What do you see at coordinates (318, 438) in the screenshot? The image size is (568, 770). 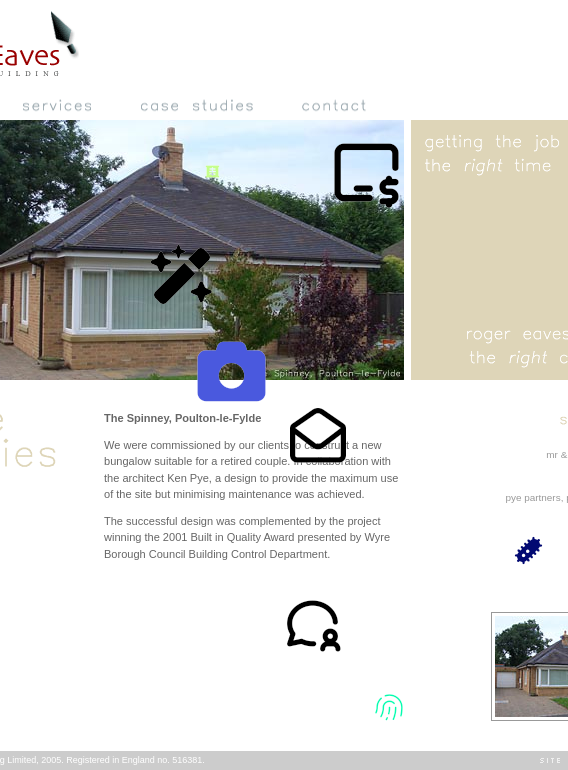 I see `view an opened or read email` at bounding box center [318, 438].